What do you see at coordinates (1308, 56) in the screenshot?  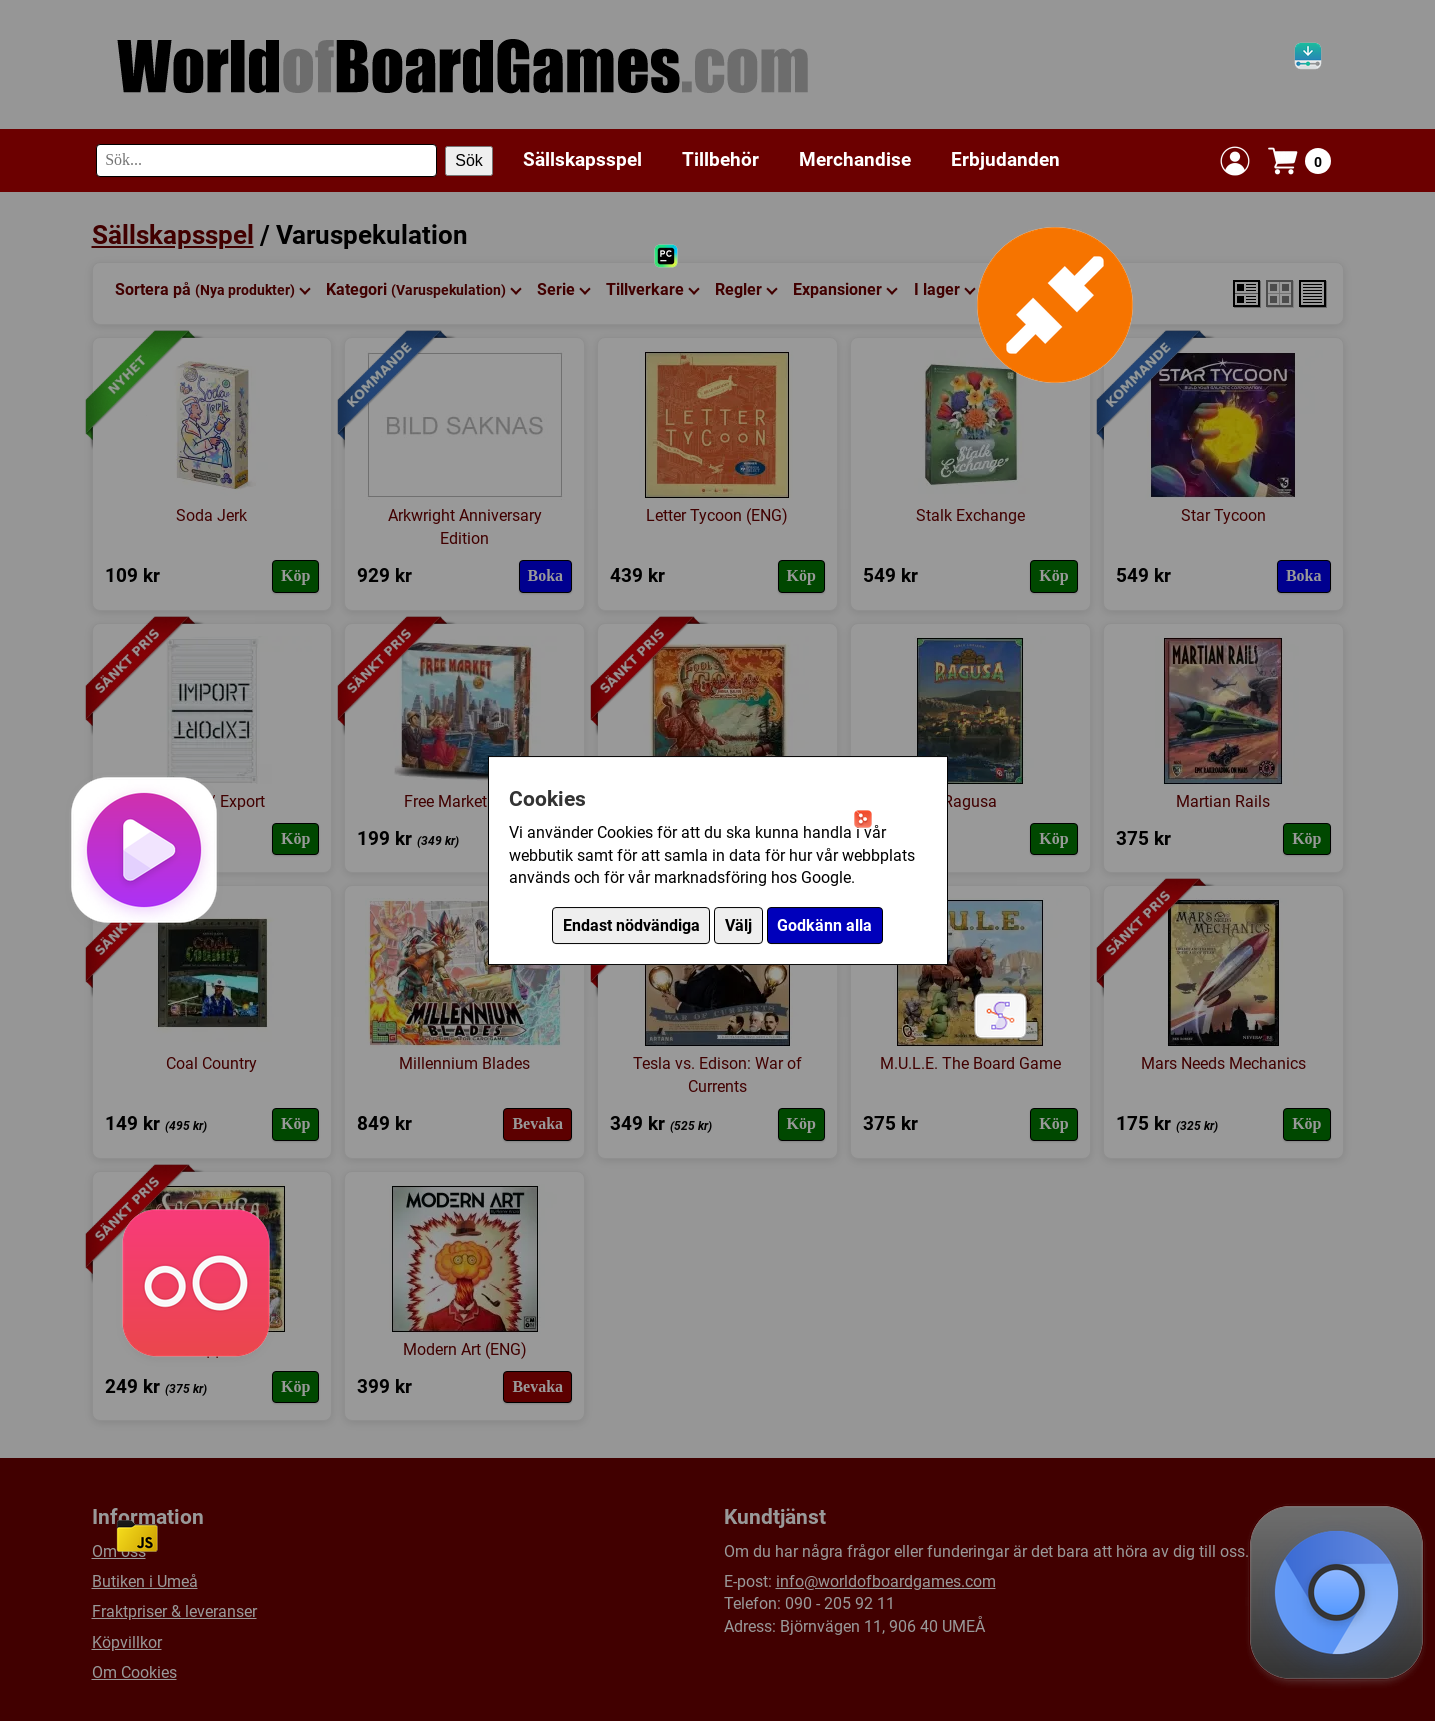 I see `open the ubiquity installer application` at bounding box center [1308, 56].